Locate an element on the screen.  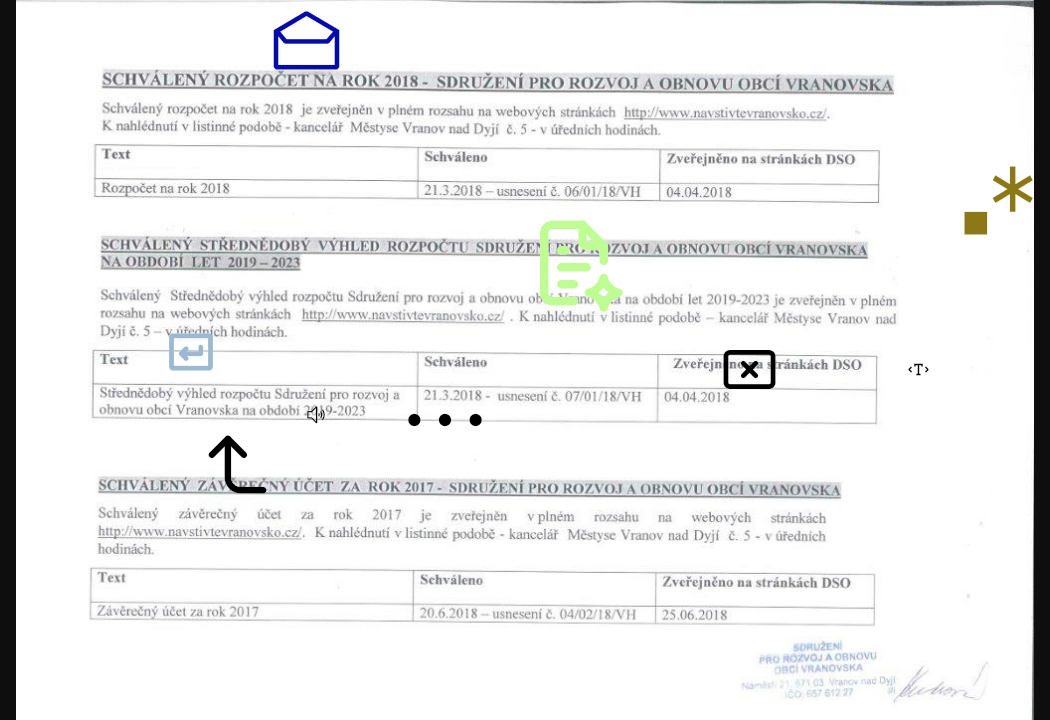
go back and up in navigation is located at coordinates (237, 464).